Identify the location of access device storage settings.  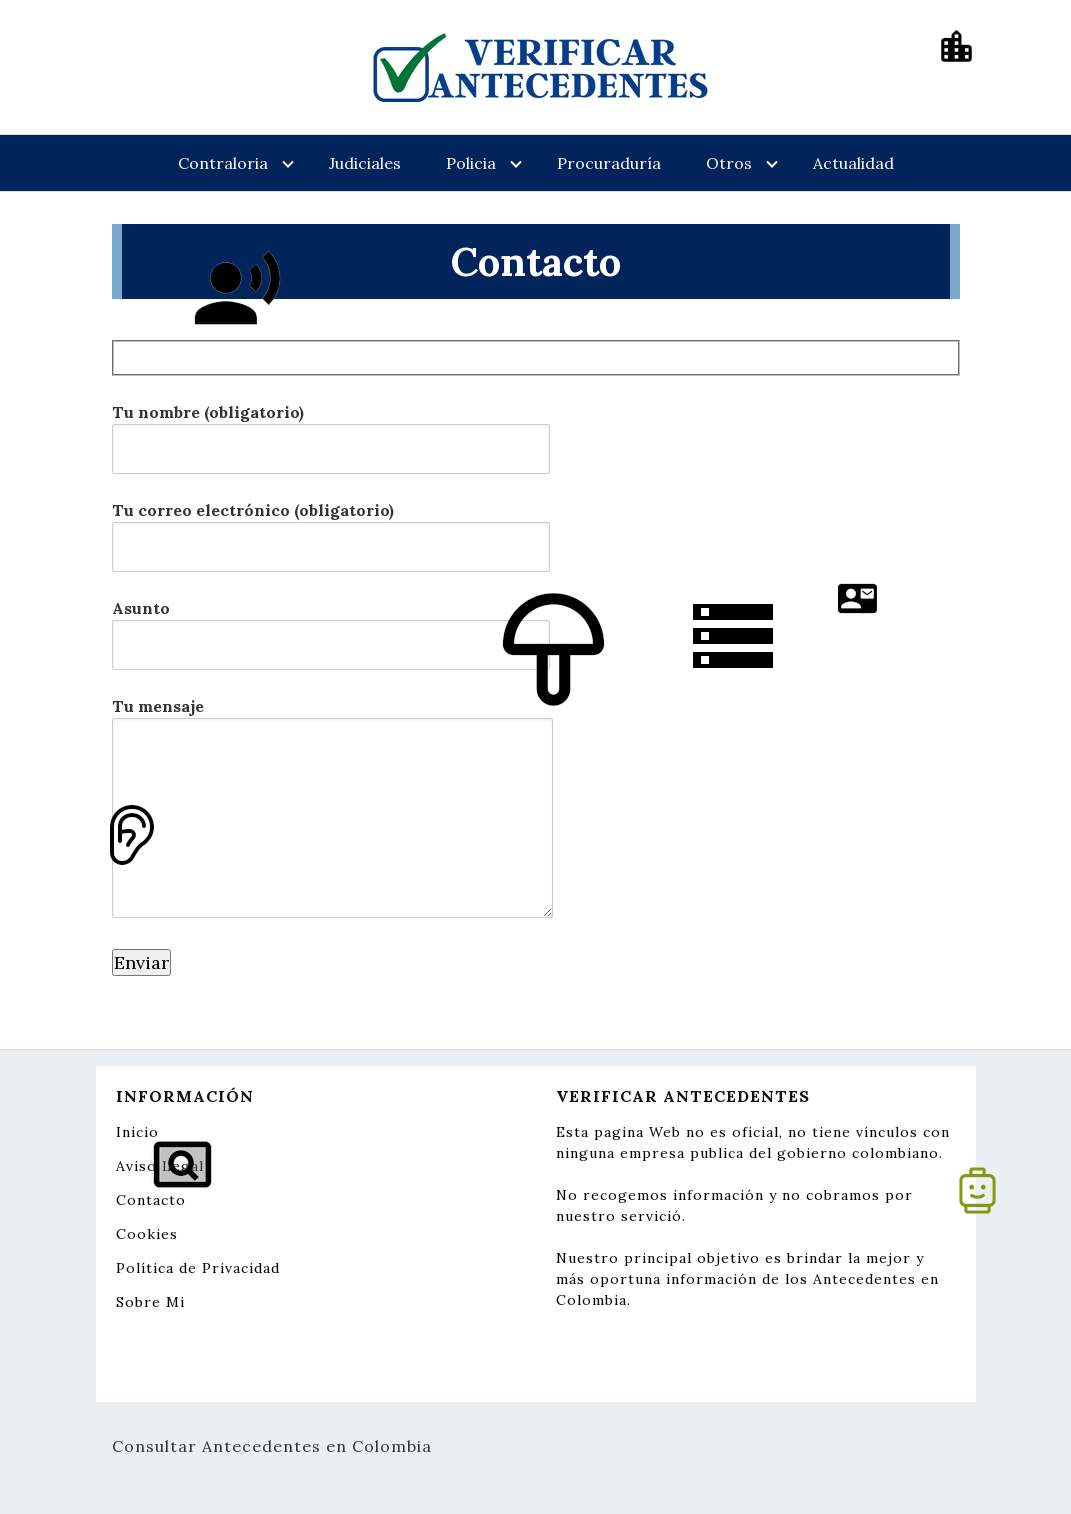
(733, 636).